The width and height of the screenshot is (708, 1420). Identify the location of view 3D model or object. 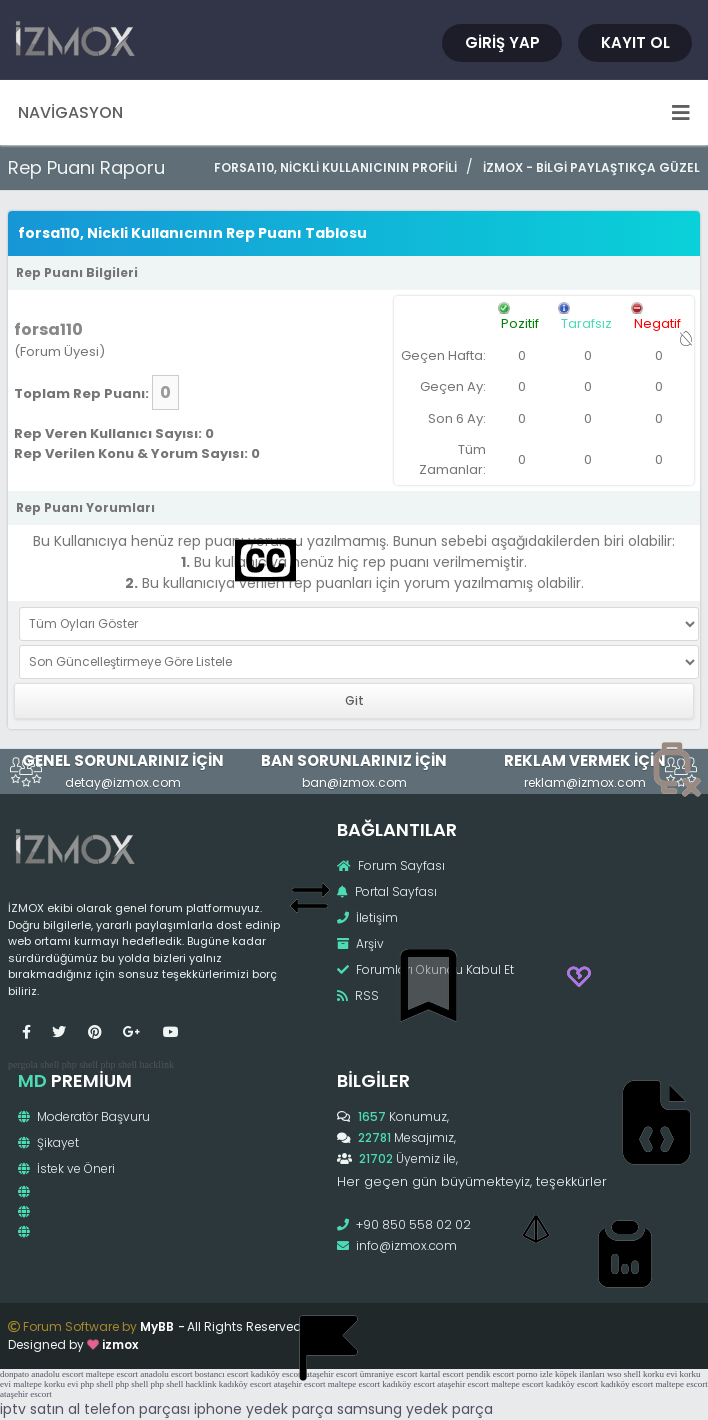
(536, 1229).